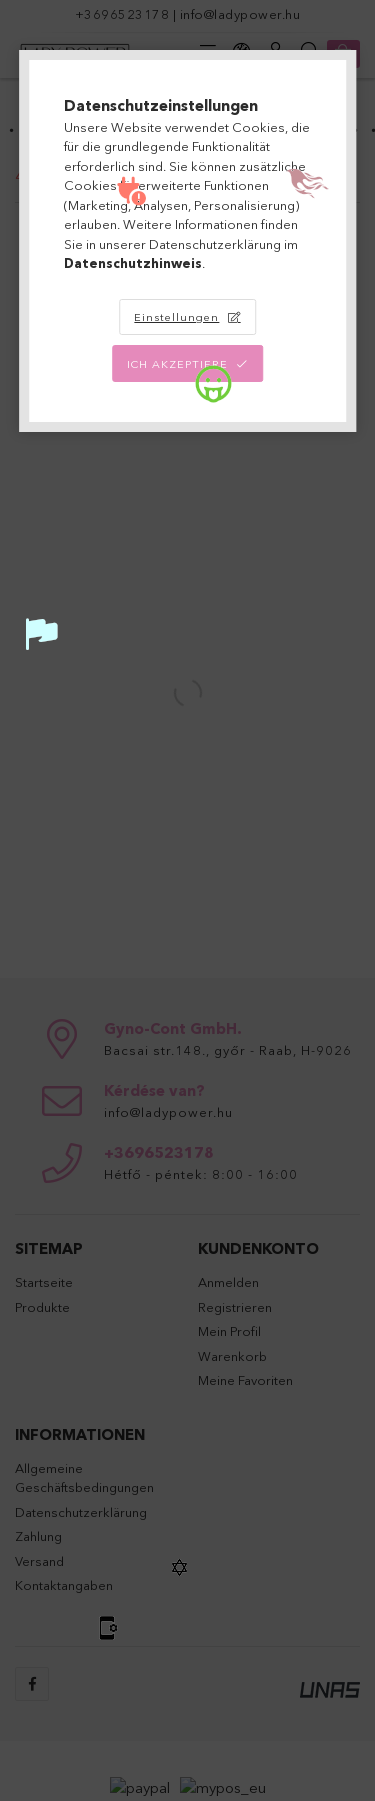 This screenshot has height=1801, width=375. What do you see at coordinates (130, 191) in the screenshot?
I see `indicates a power connection error or issue` at bounding box center [130, 191].